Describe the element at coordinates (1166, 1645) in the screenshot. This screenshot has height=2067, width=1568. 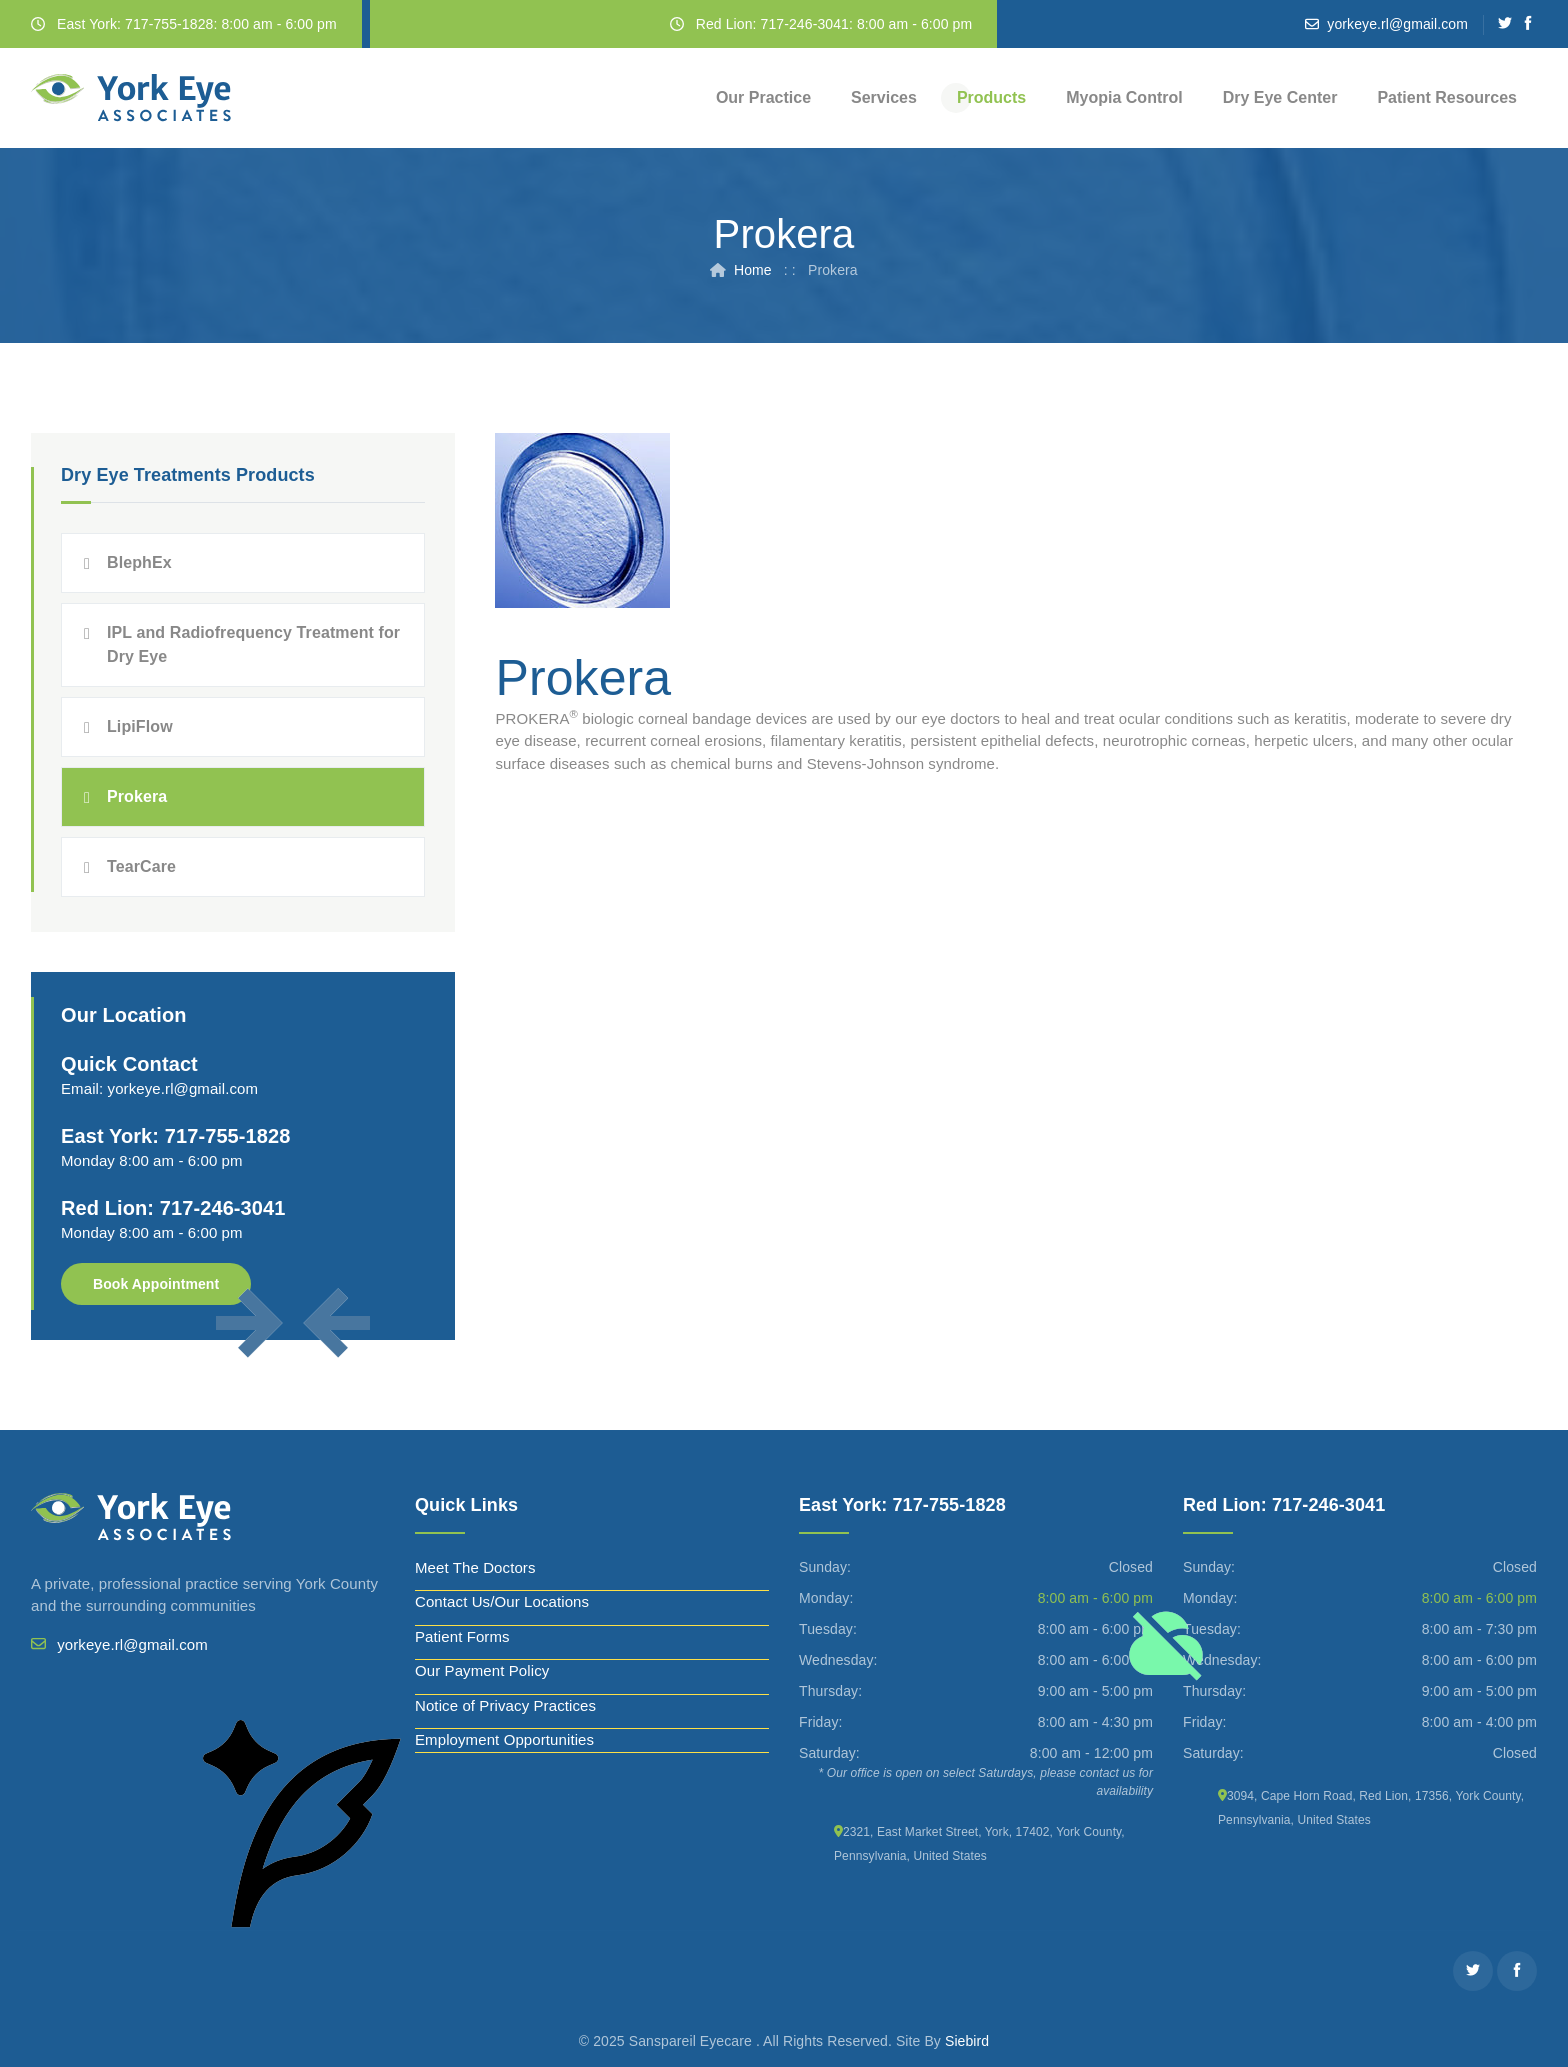
I see `cloud sync is disabled or unavailable` at that location.